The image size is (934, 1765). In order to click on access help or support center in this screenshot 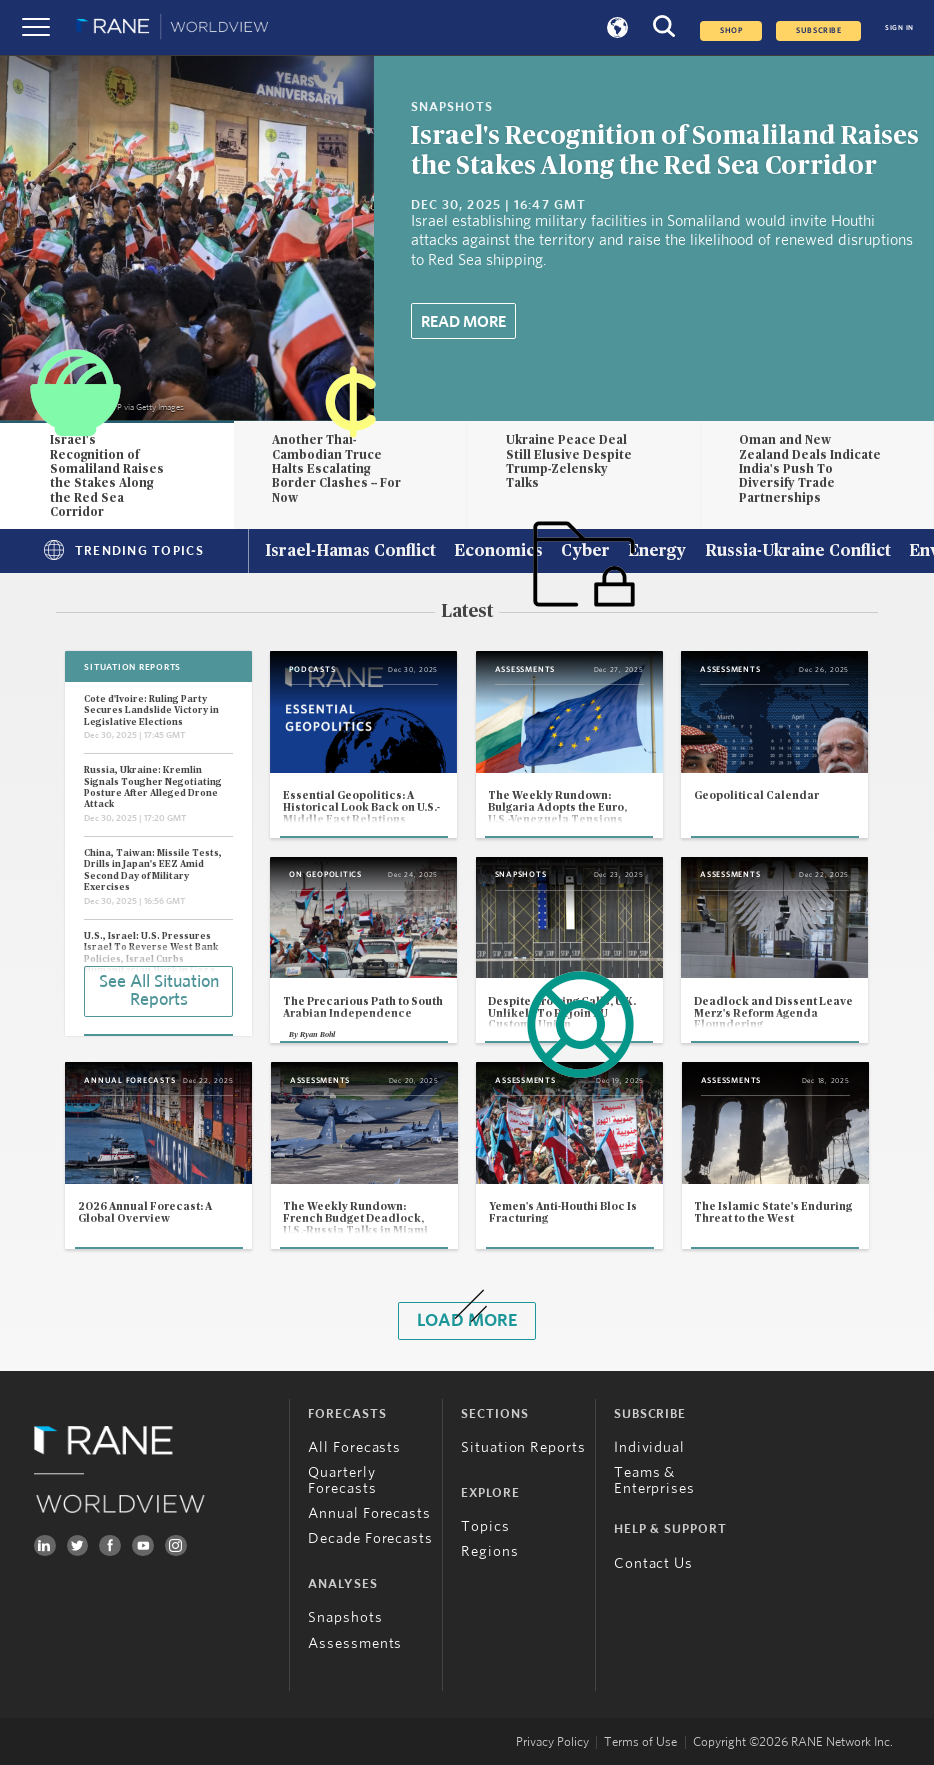, I will do `click(580, 1024)`.